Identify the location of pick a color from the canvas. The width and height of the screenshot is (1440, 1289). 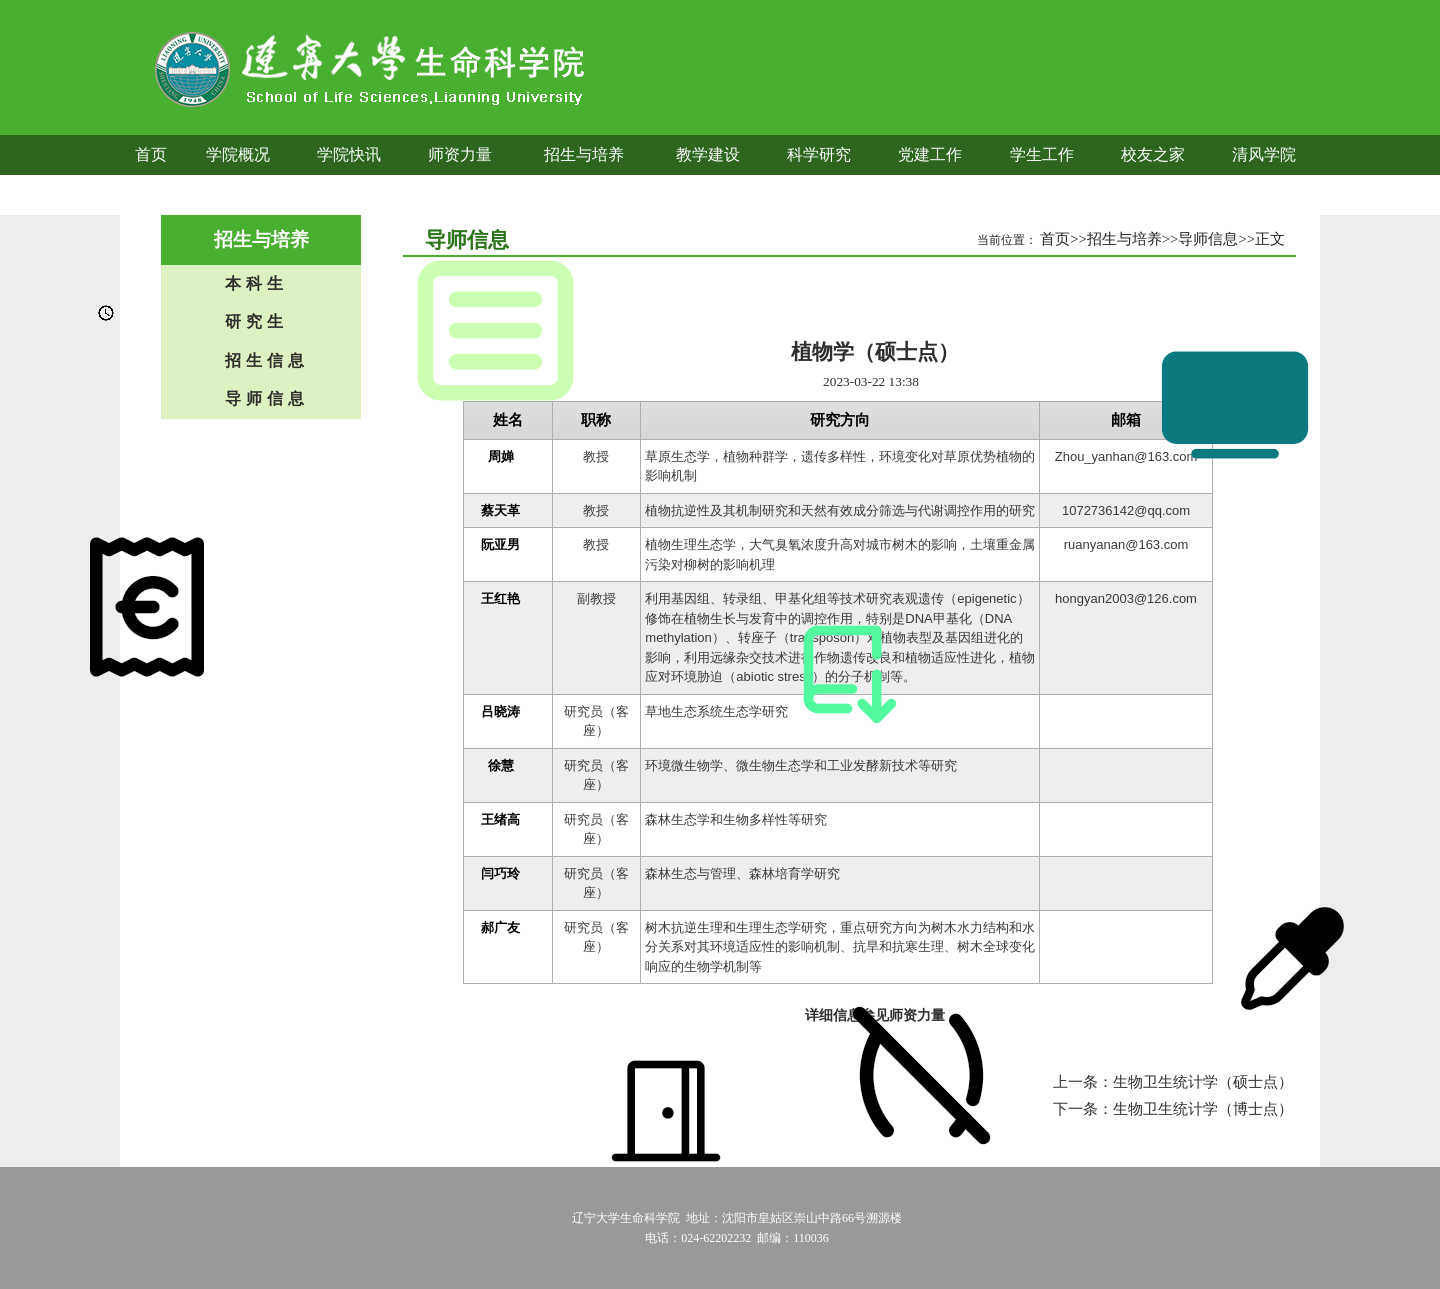
(1292, 958).